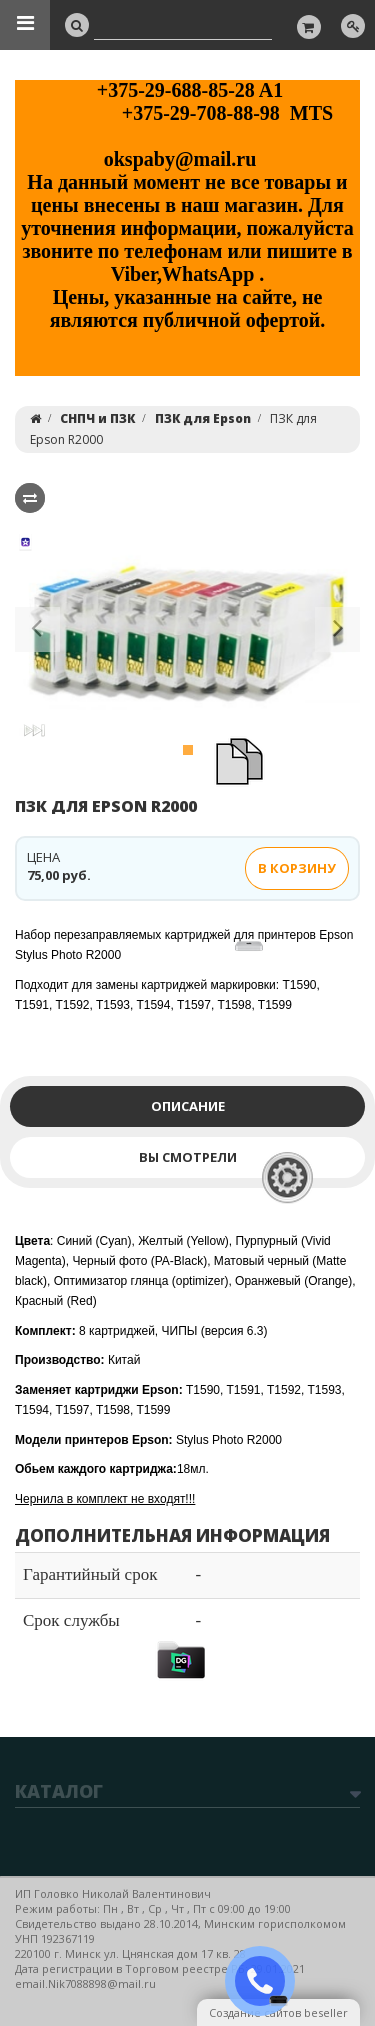  Describe the element at coordinates (287, 1177) in the screenshot. I see `view or edit item properties` at that location.